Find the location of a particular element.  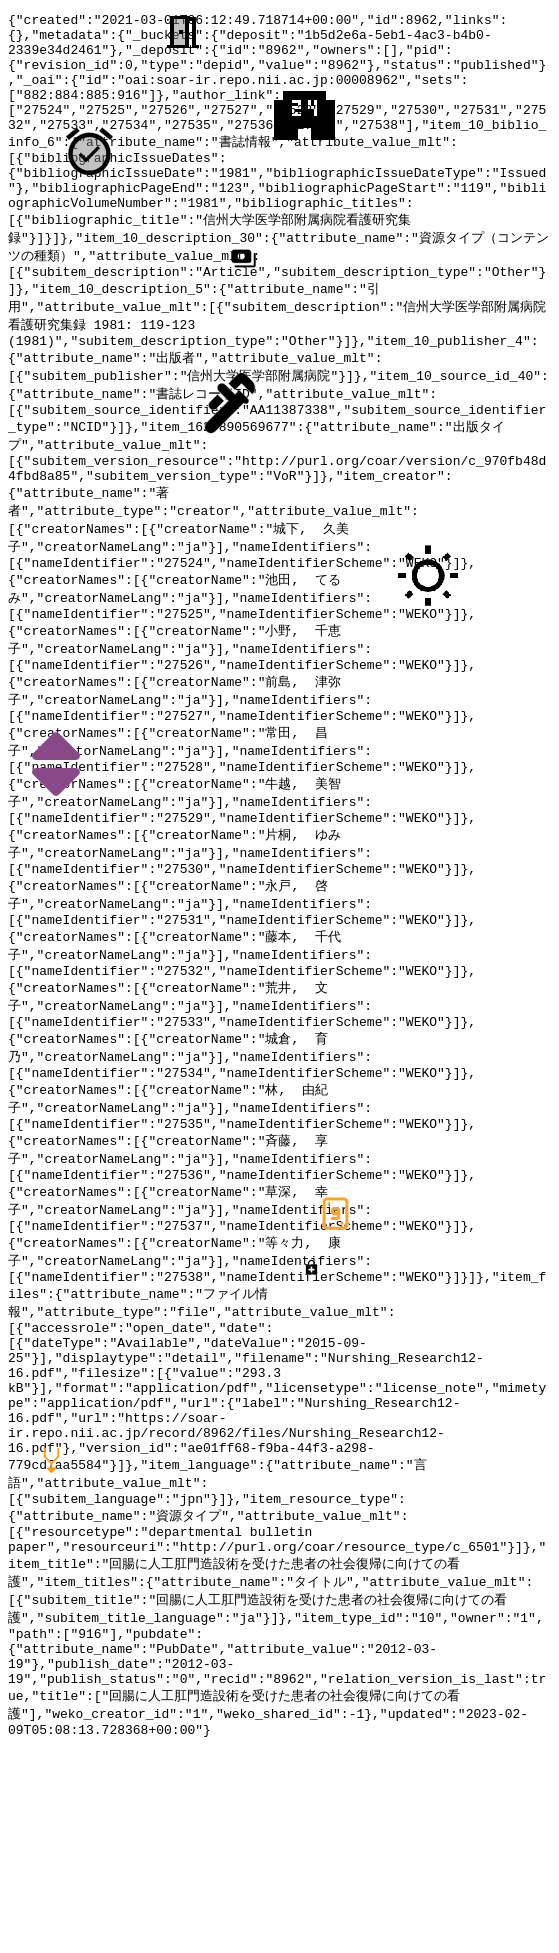

indicates enhanced or additional security protection is located at coordinates (311, 1267).